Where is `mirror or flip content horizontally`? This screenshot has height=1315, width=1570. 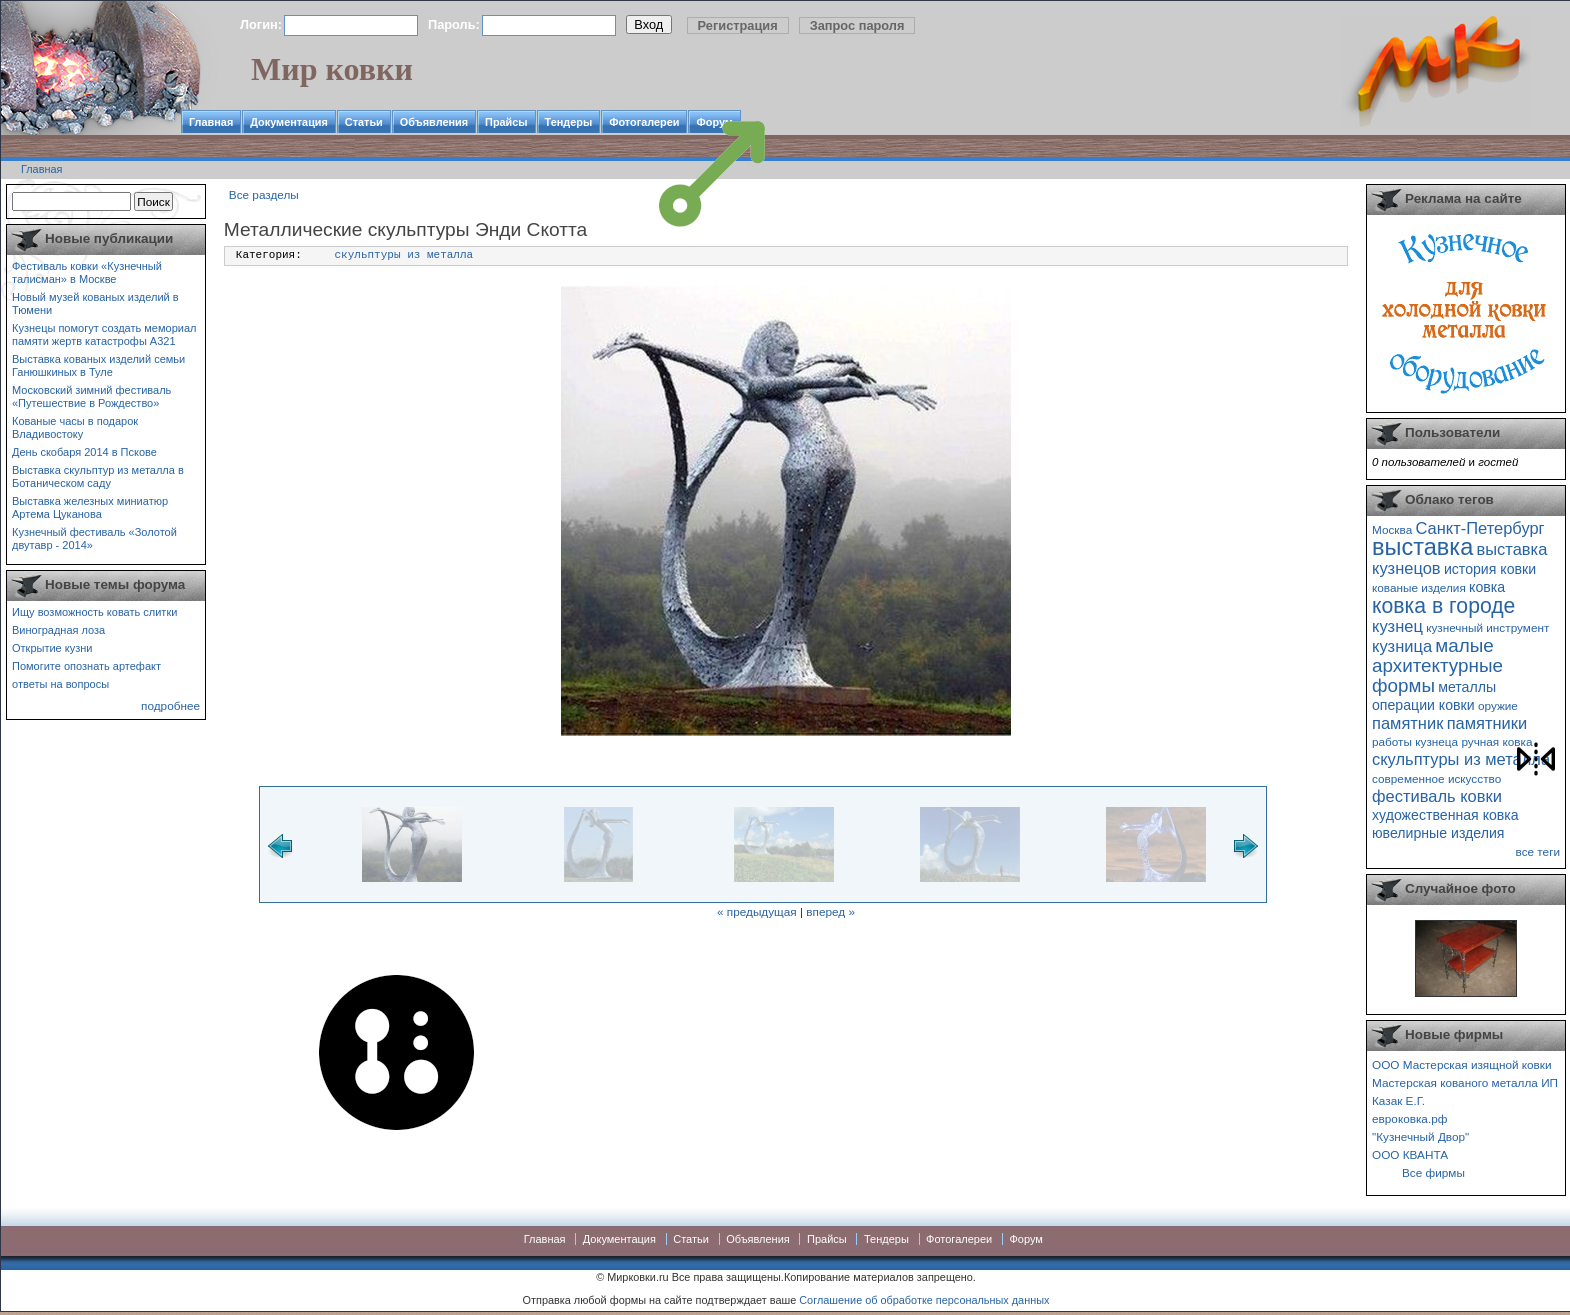 mirror or flip content horizontally is located at coordinates (1536, 759).